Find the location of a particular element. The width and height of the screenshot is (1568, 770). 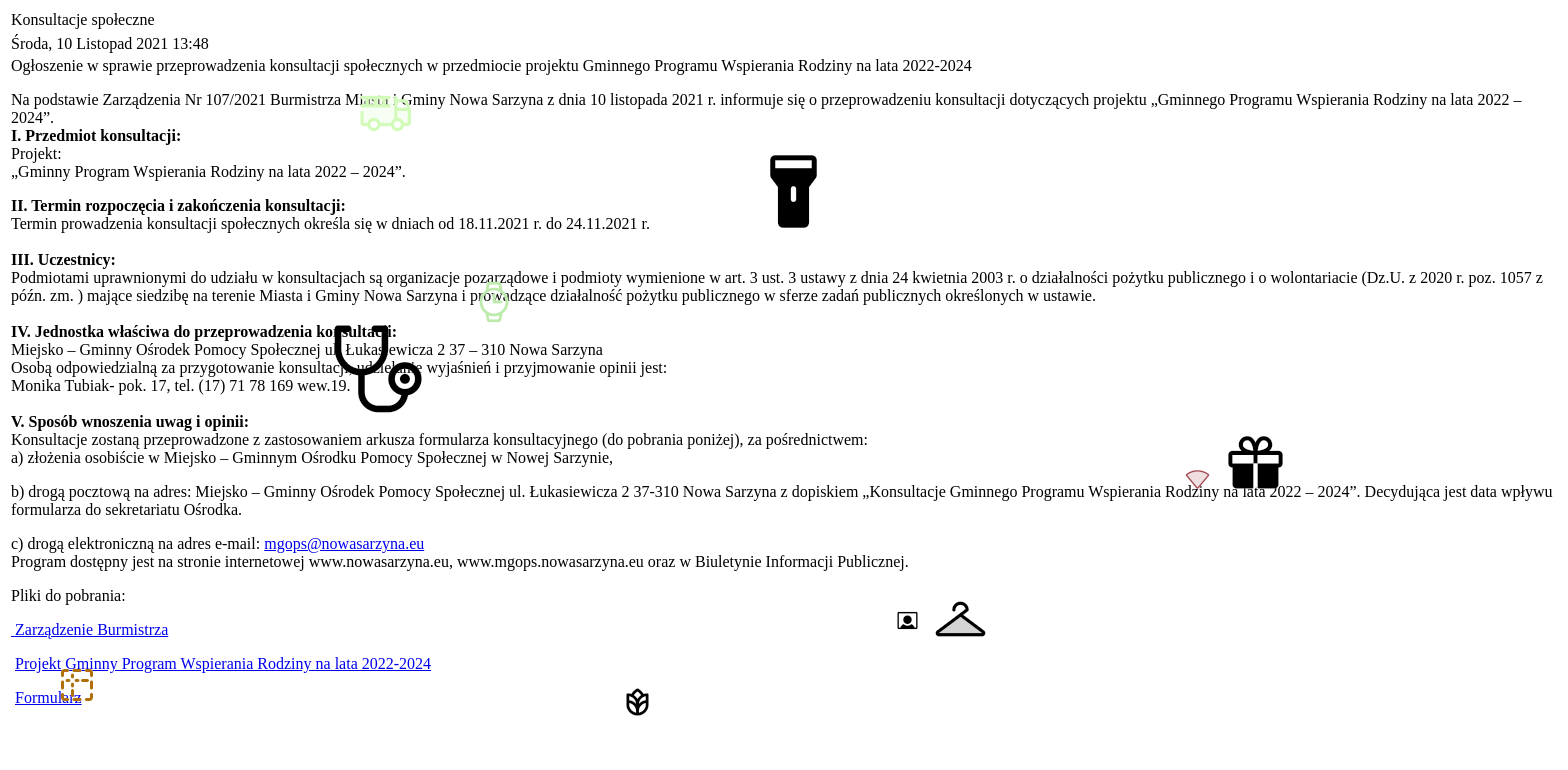

access health or medical features is located at coordinates (371, 365).